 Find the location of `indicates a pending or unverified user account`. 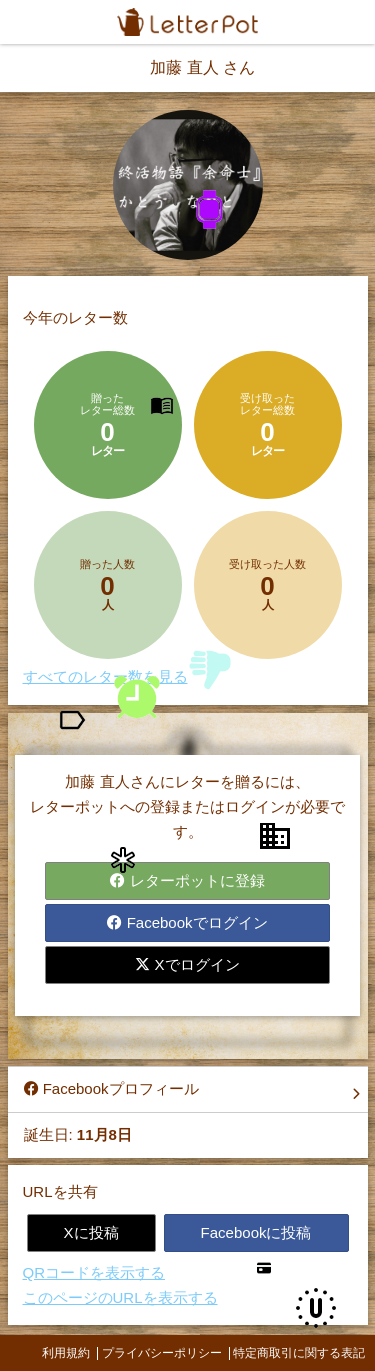

indicates a pending or unverified user account is located at coordinates (316, 1308).